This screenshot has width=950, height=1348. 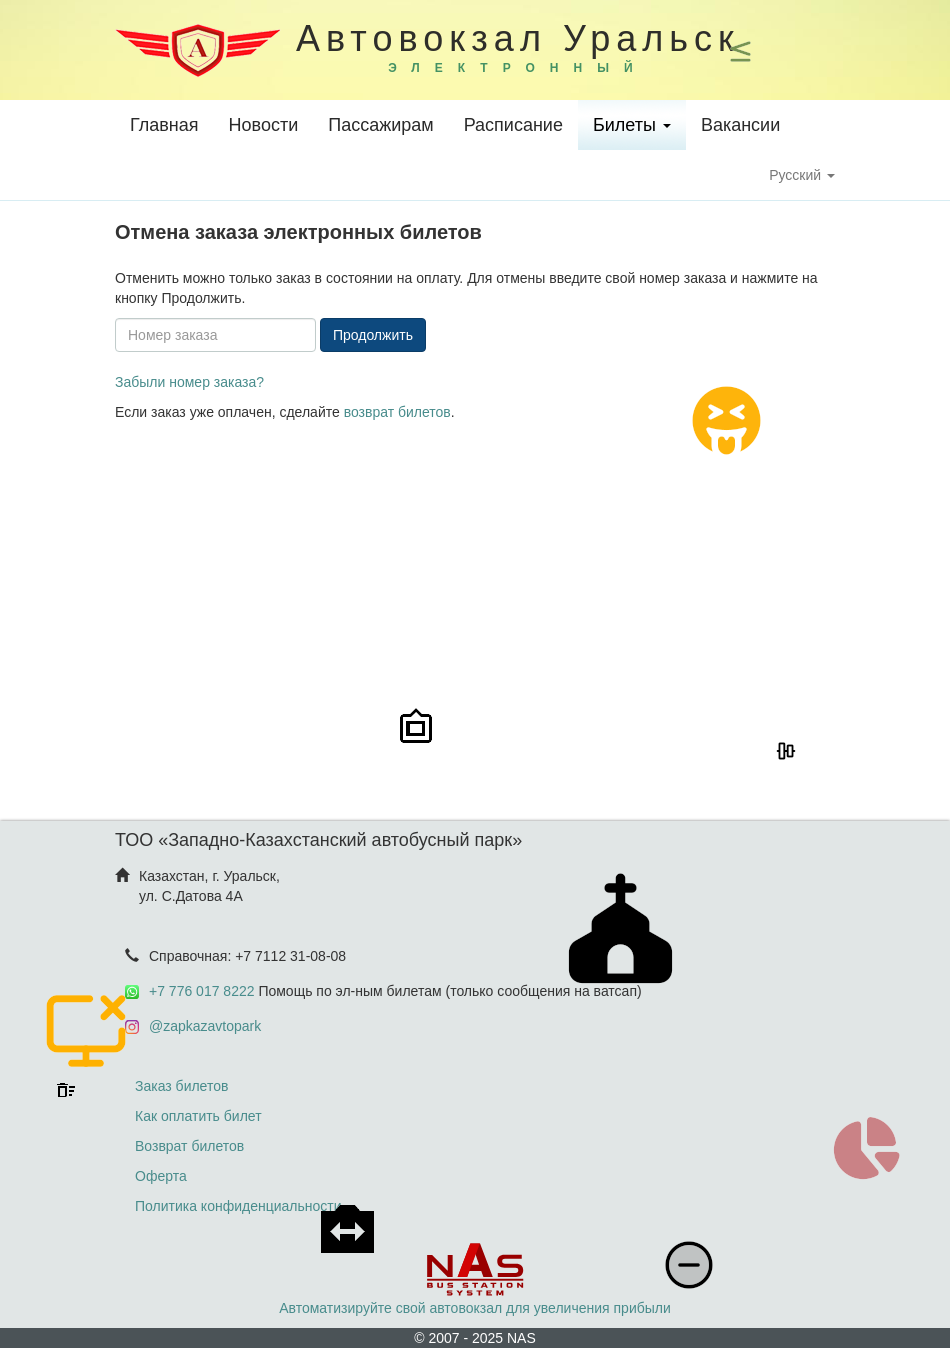 I want to click on remove an item from a list, so click(x=689, y=1265).